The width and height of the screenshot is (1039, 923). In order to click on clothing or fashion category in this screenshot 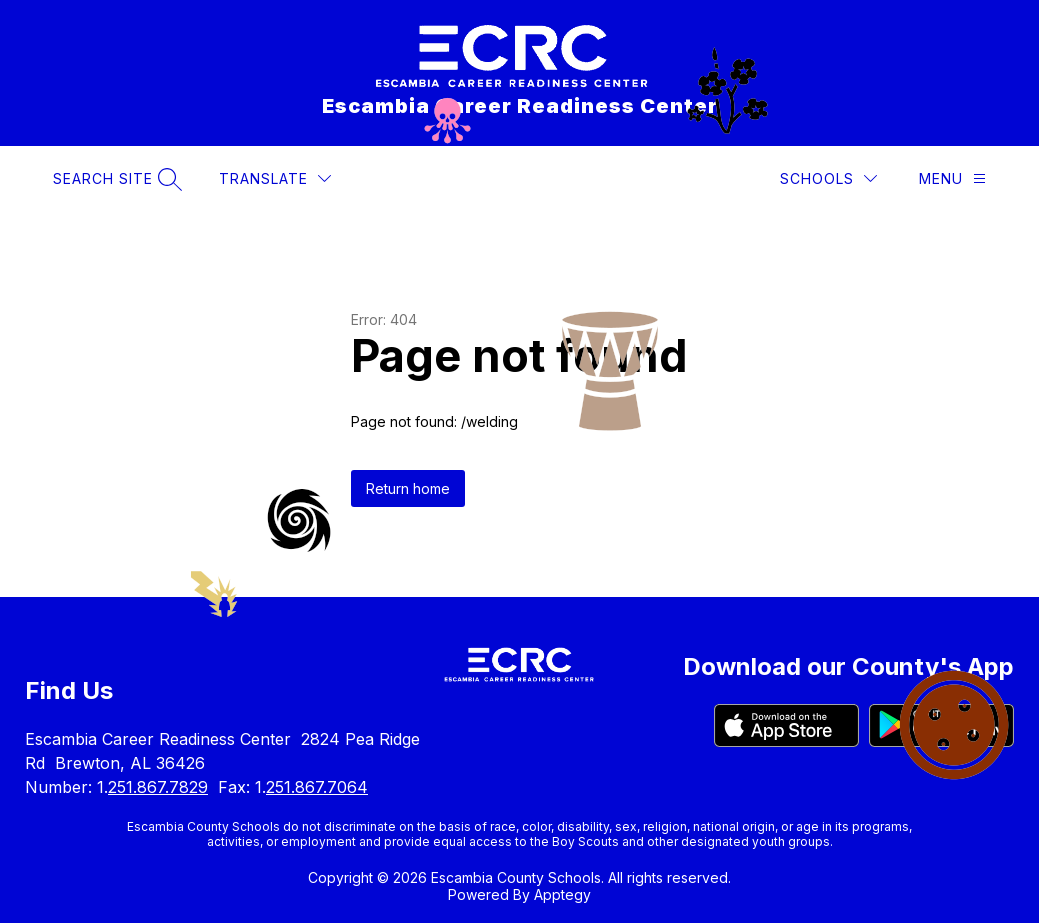, I will do `click(954, 725)`.